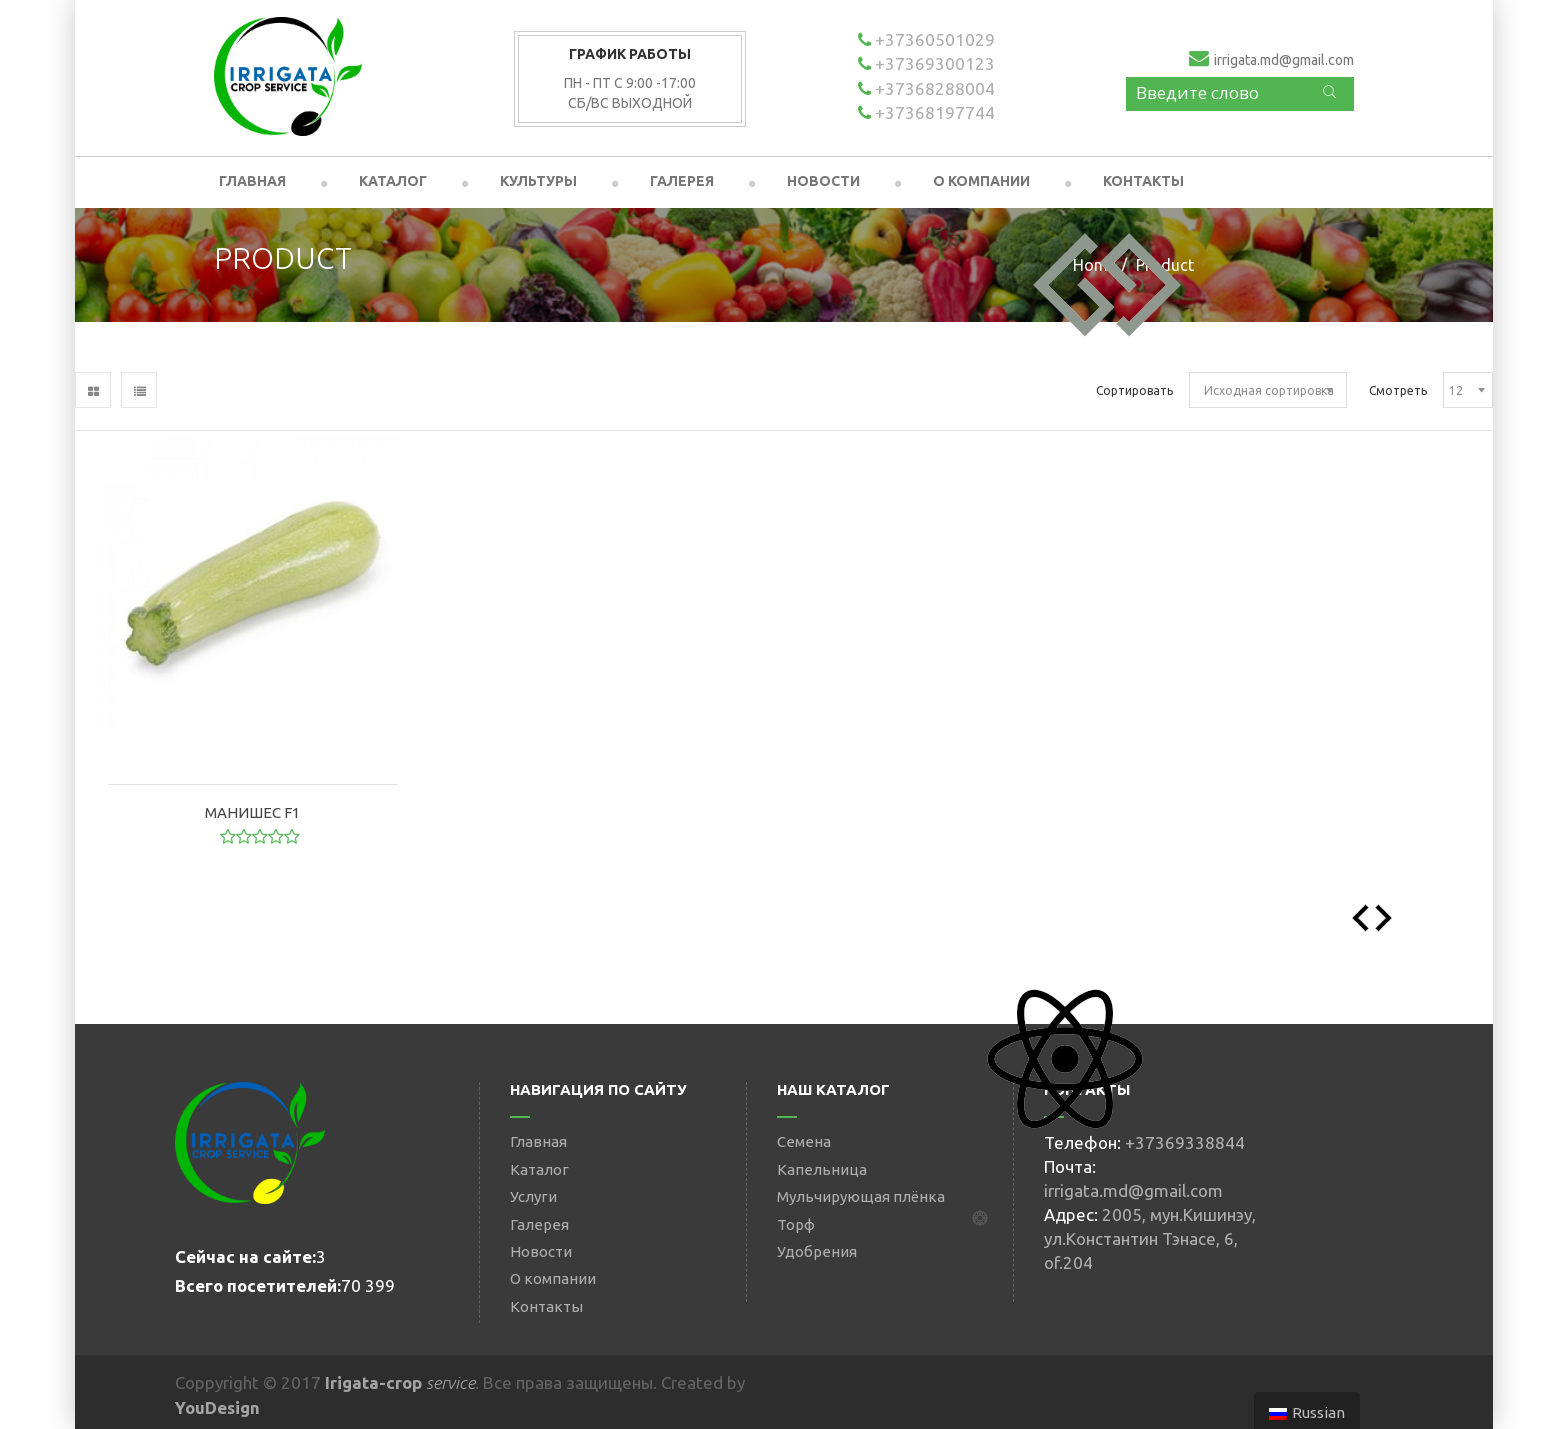 Image resolution: width=1568 pixels, height=1429 pixels. Describe the element at coordinates (1065, 1059) in the screenshot. I see `react.js framework logo` at that location.